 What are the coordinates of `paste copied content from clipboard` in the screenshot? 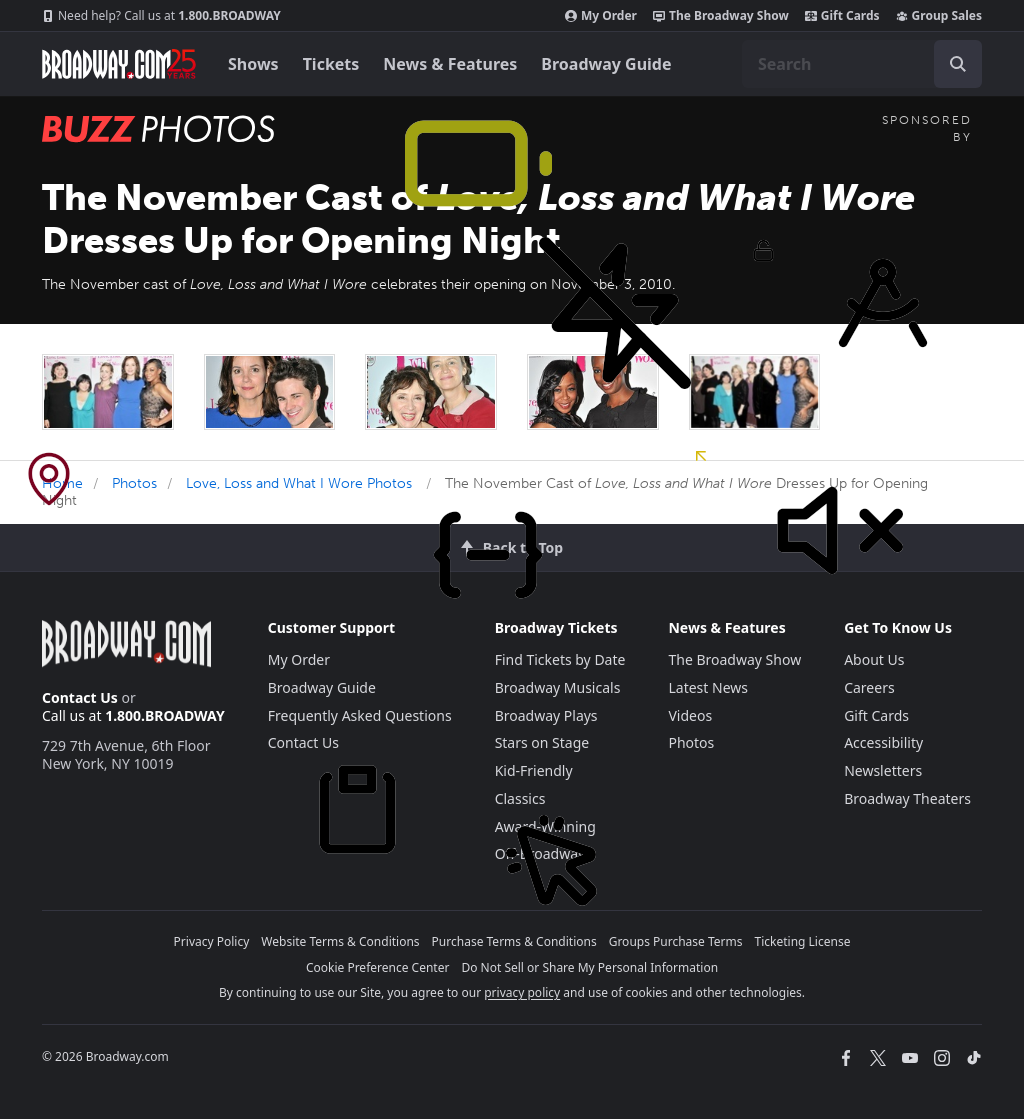 It's located at (357, 809).